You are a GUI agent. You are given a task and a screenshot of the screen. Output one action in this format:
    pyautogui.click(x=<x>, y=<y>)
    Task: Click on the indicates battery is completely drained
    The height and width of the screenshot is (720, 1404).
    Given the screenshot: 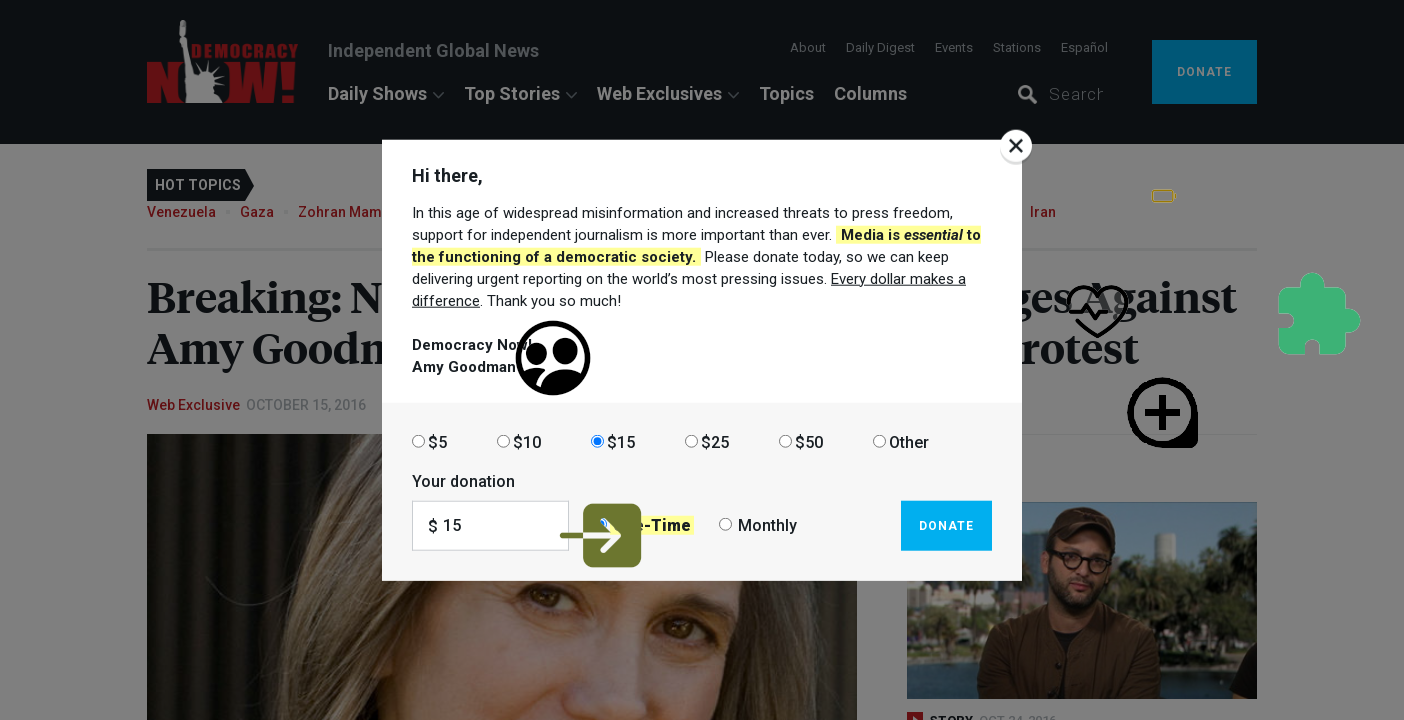 What is the action you would take?
    pyautogui.click(x=1164, y=196)
    